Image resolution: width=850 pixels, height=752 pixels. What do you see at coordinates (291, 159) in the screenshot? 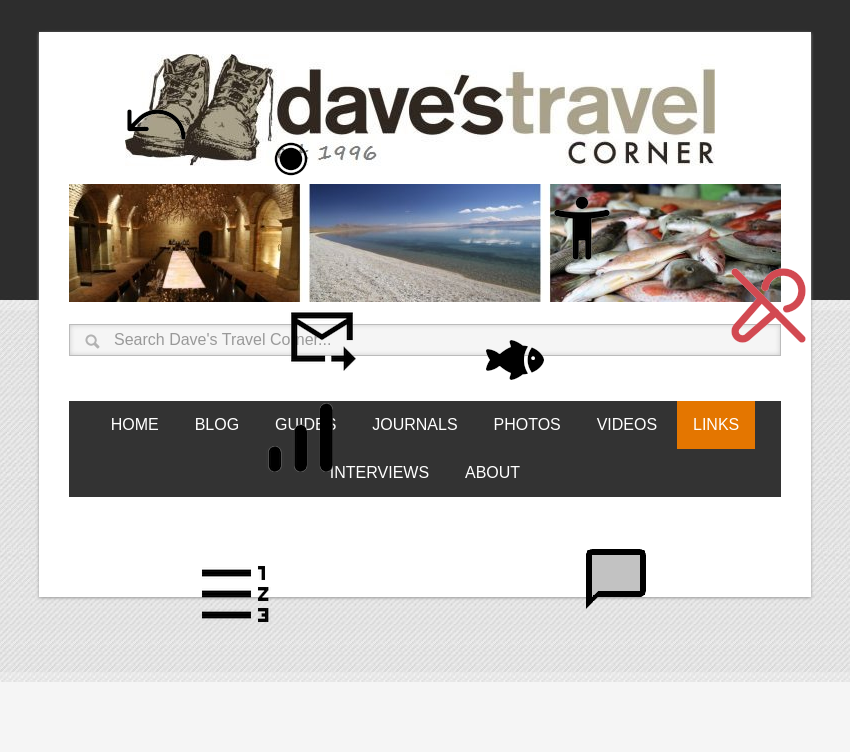
I see `selected radio button option` at bounding box center [291, 159].